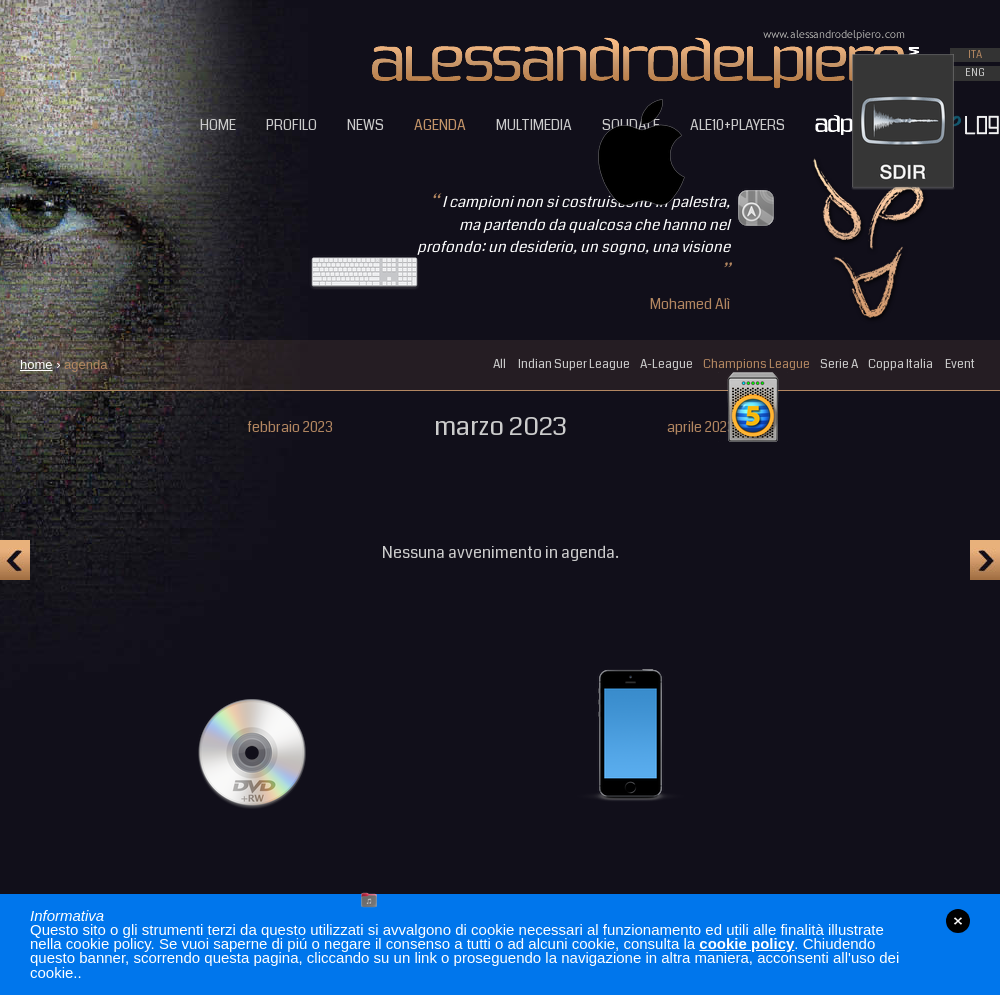 Image resolution: width=1000 pixels, height=995 pixels. I want to click on open apple maps, so click(756, 208).